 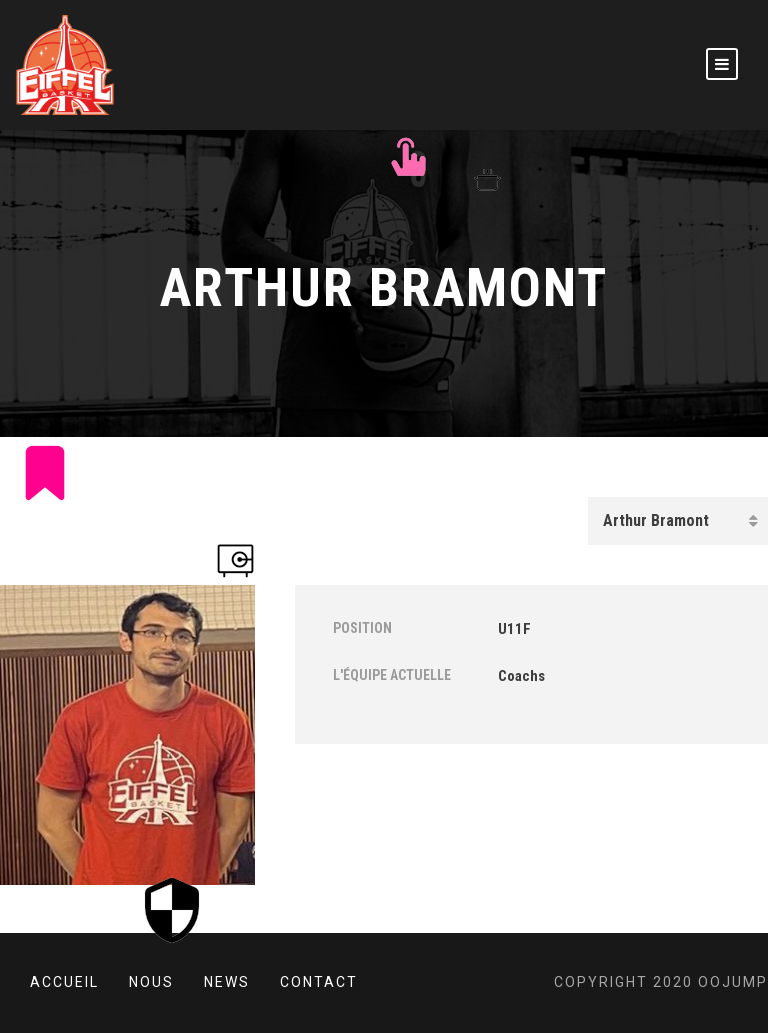 What do you see at coordinates (487, 181) in the screenshot?
I see `access recipes or cooking content` at bounding box center [487, 181].